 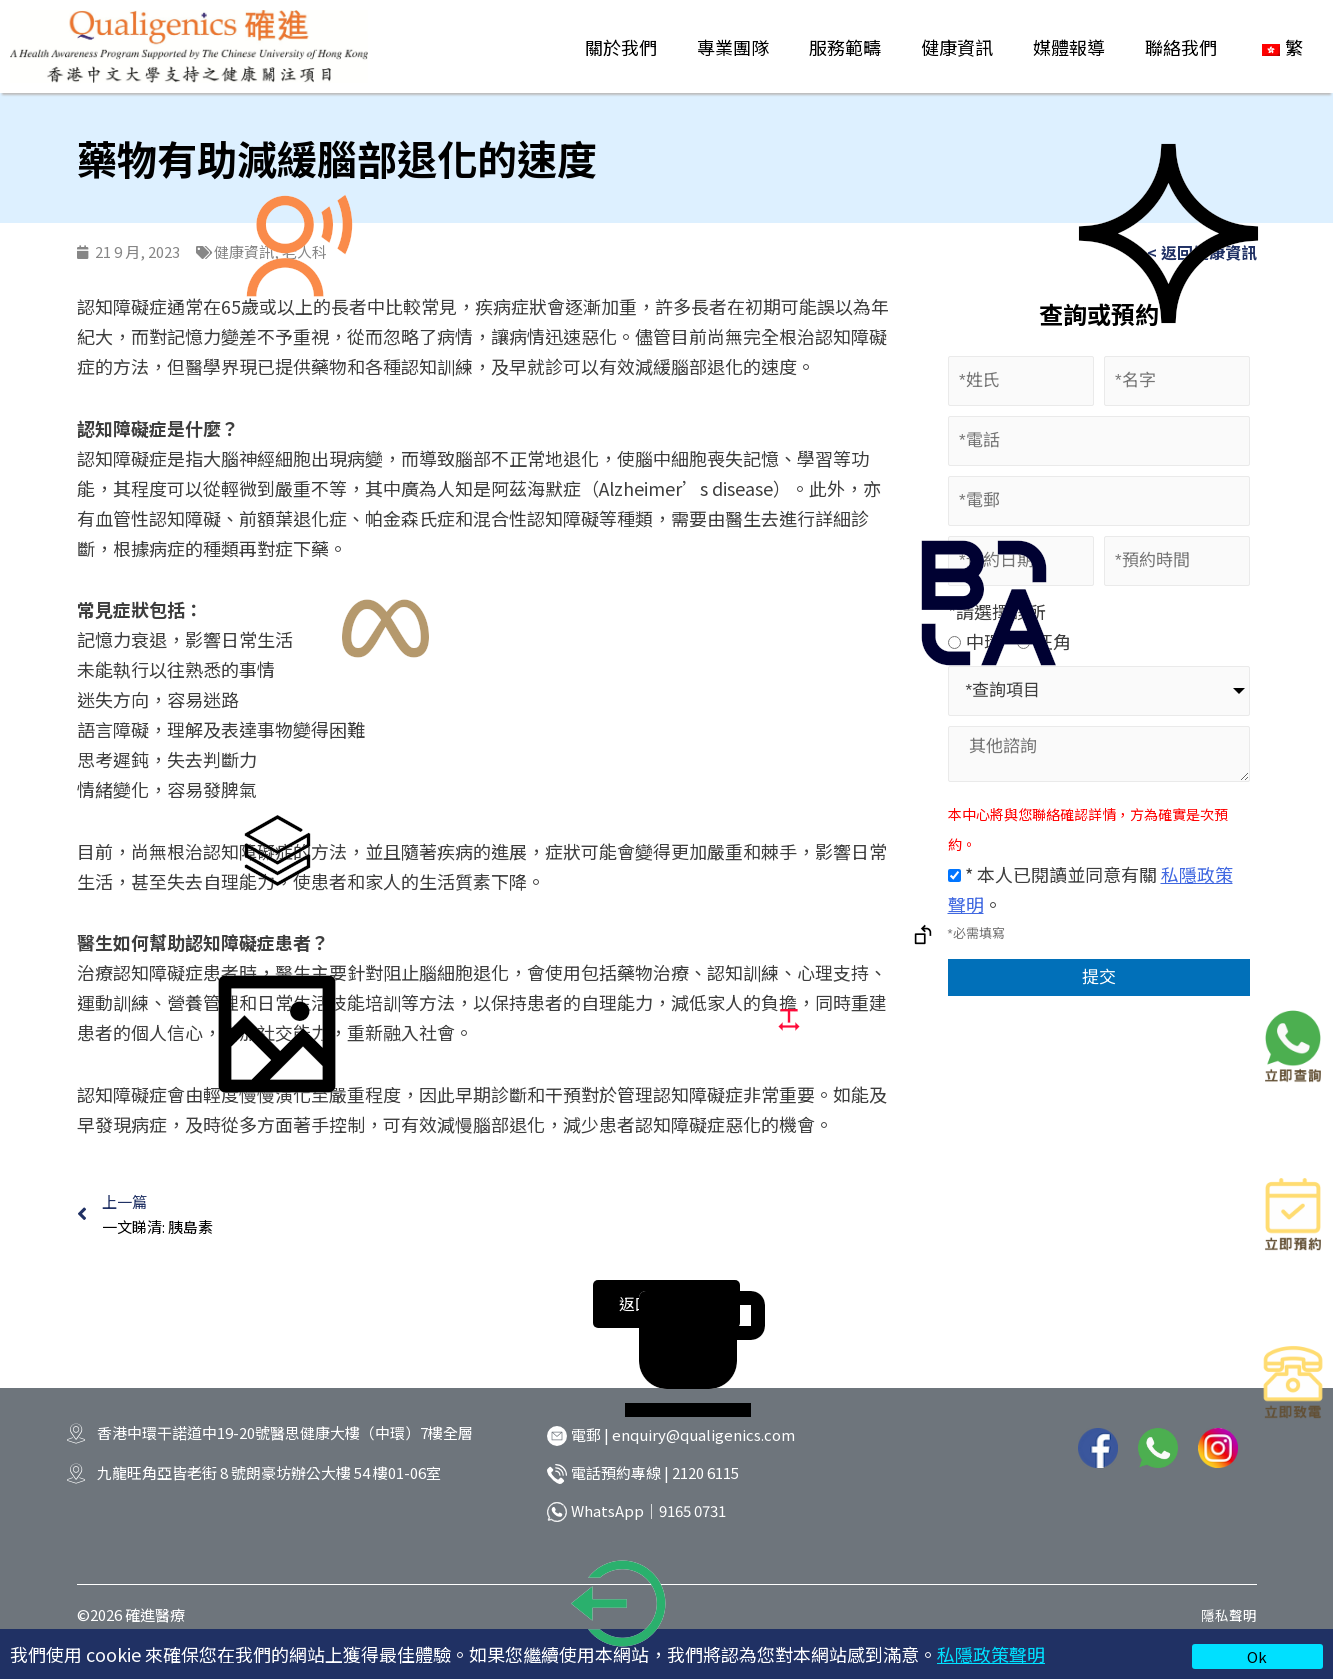 I want to click on log out of your account, so click(x=622, y=1603).